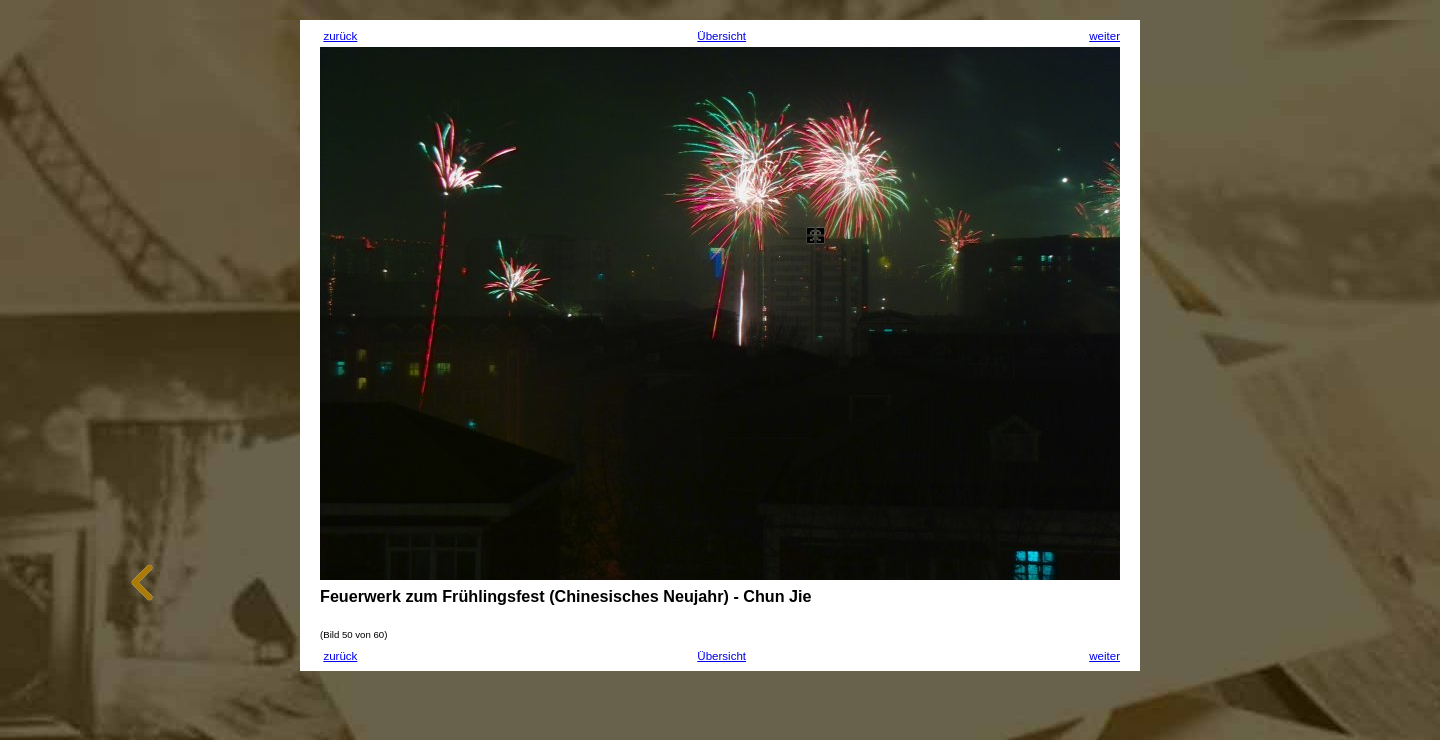  I want to click on view or redeem a gift, so click(815, 235).